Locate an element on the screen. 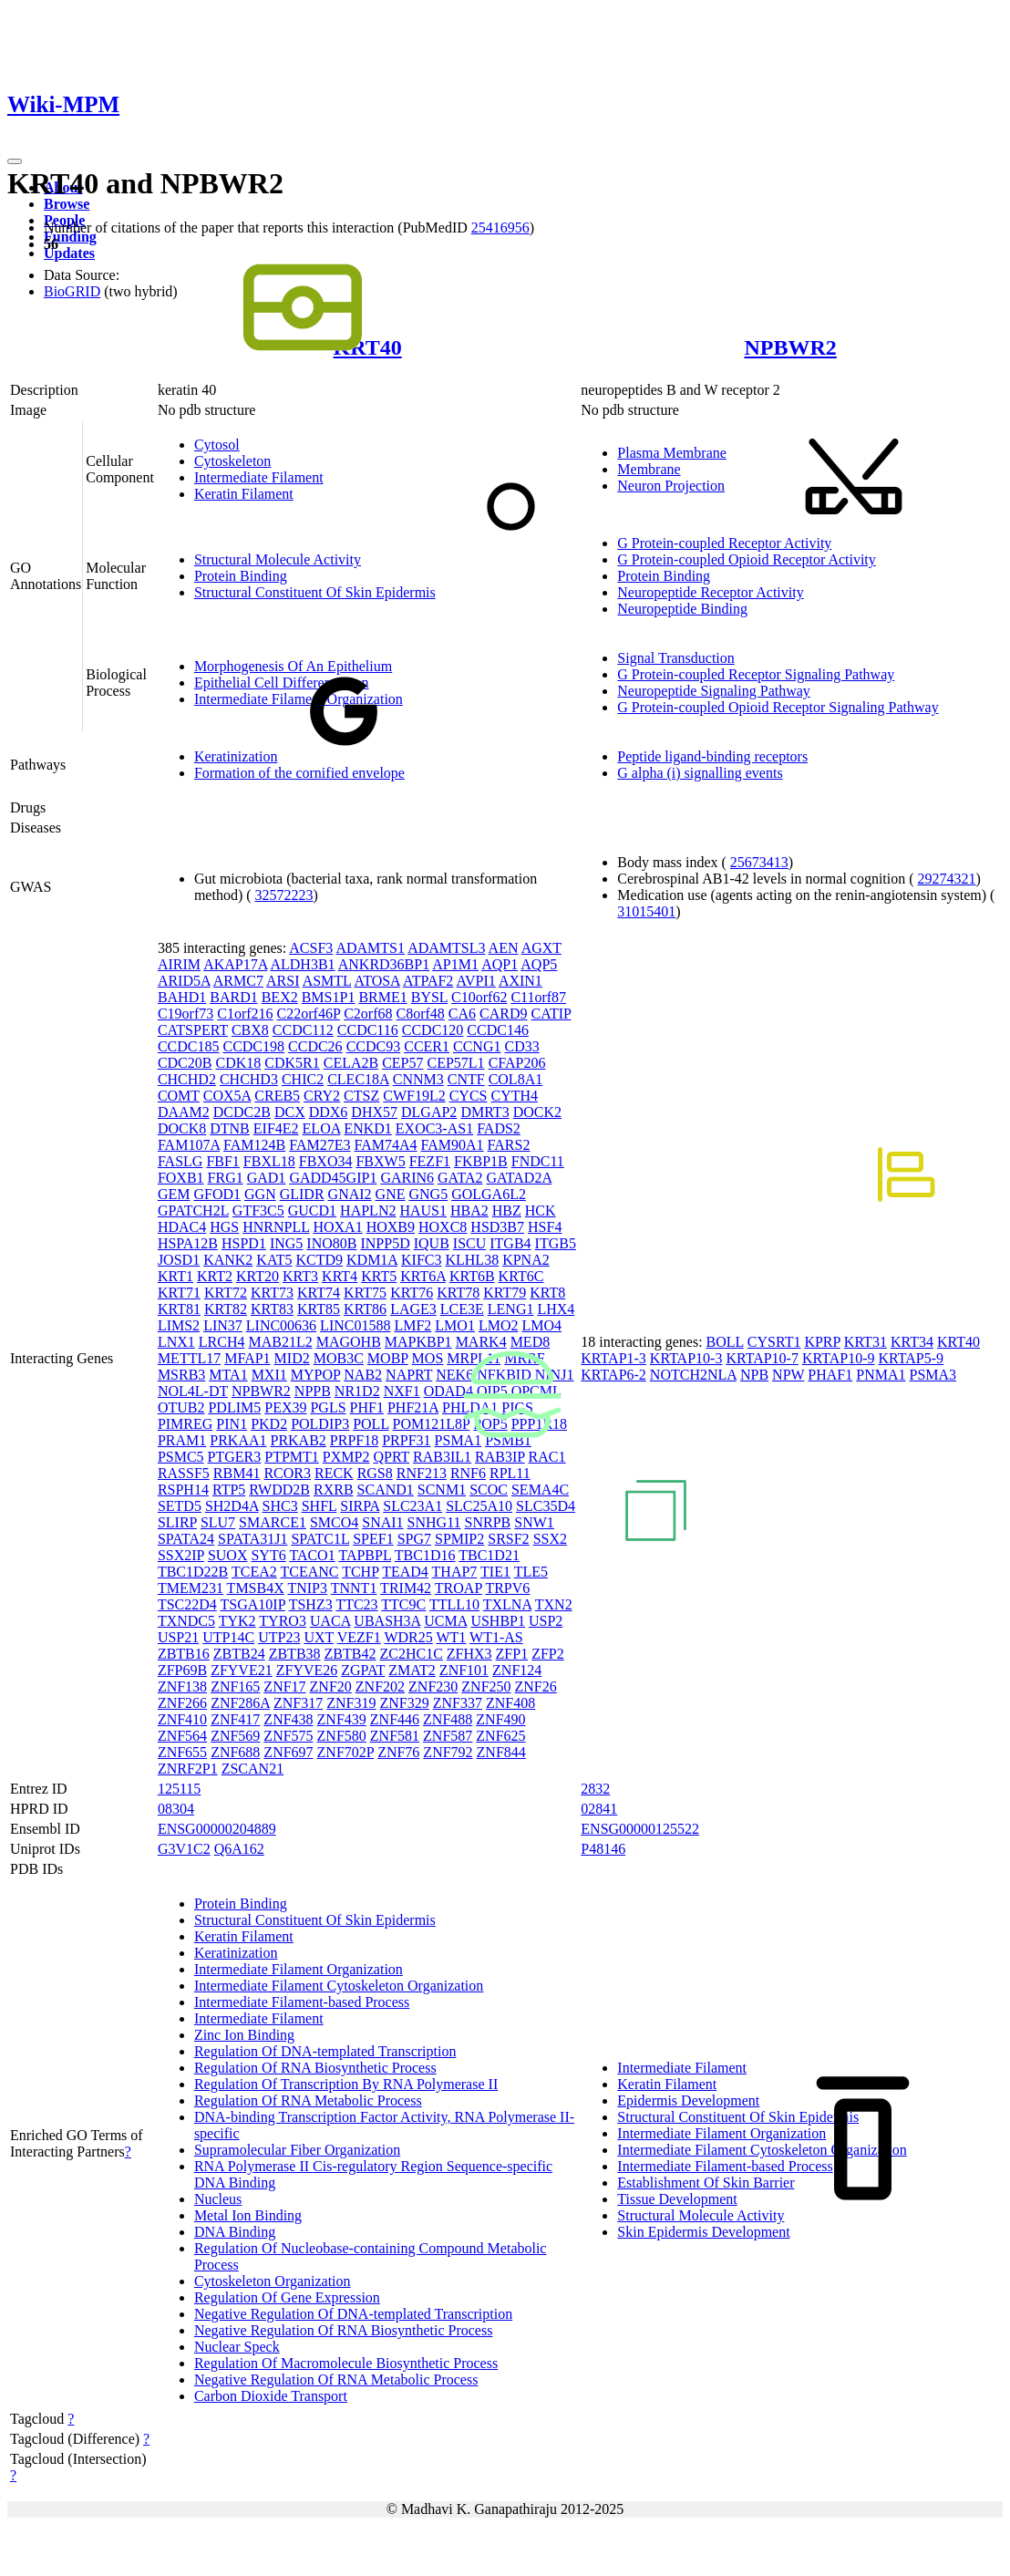  align selected element to the top is located at coordinates (862, 2136).